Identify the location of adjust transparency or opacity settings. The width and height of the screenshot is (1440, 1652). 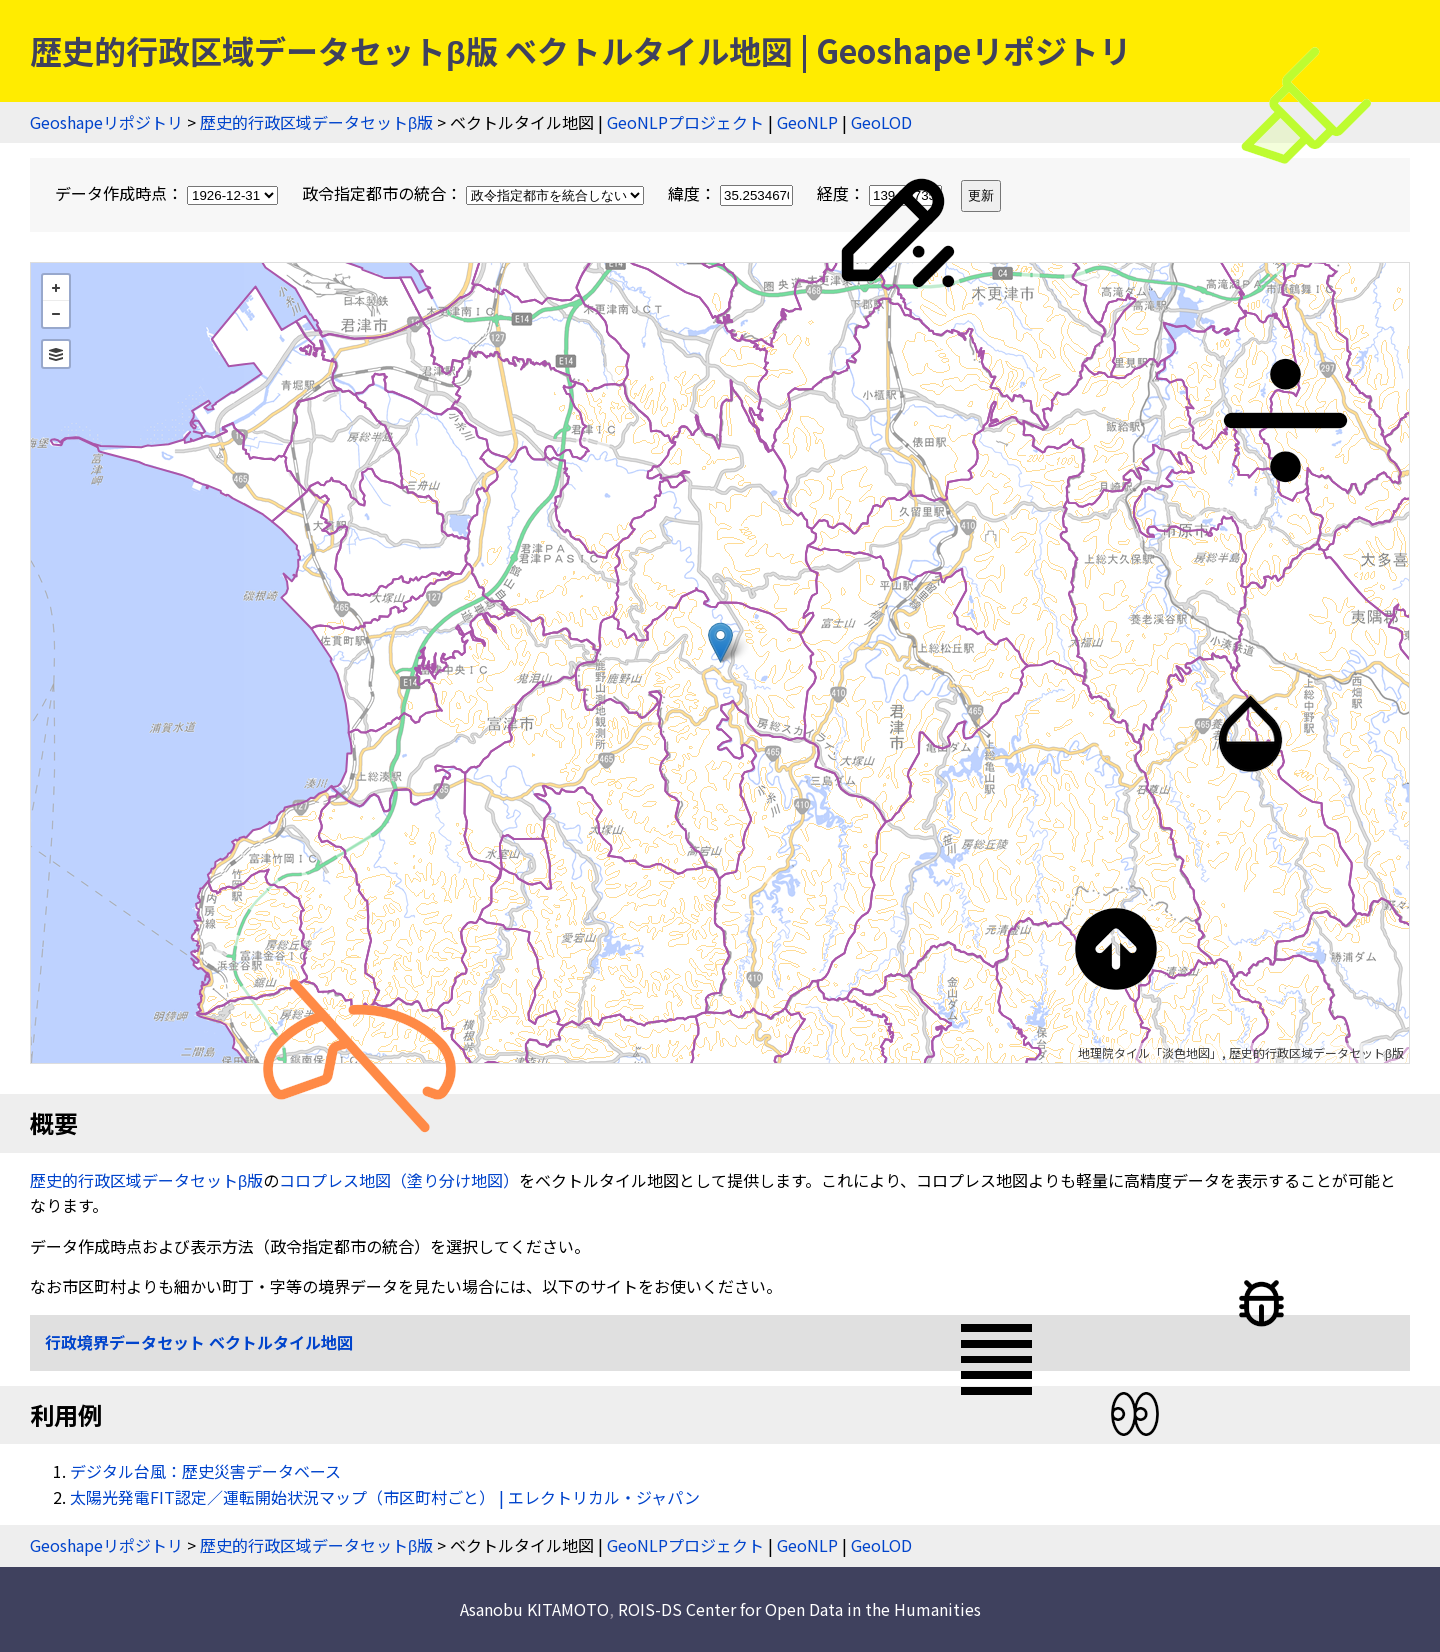
(1250, 733).